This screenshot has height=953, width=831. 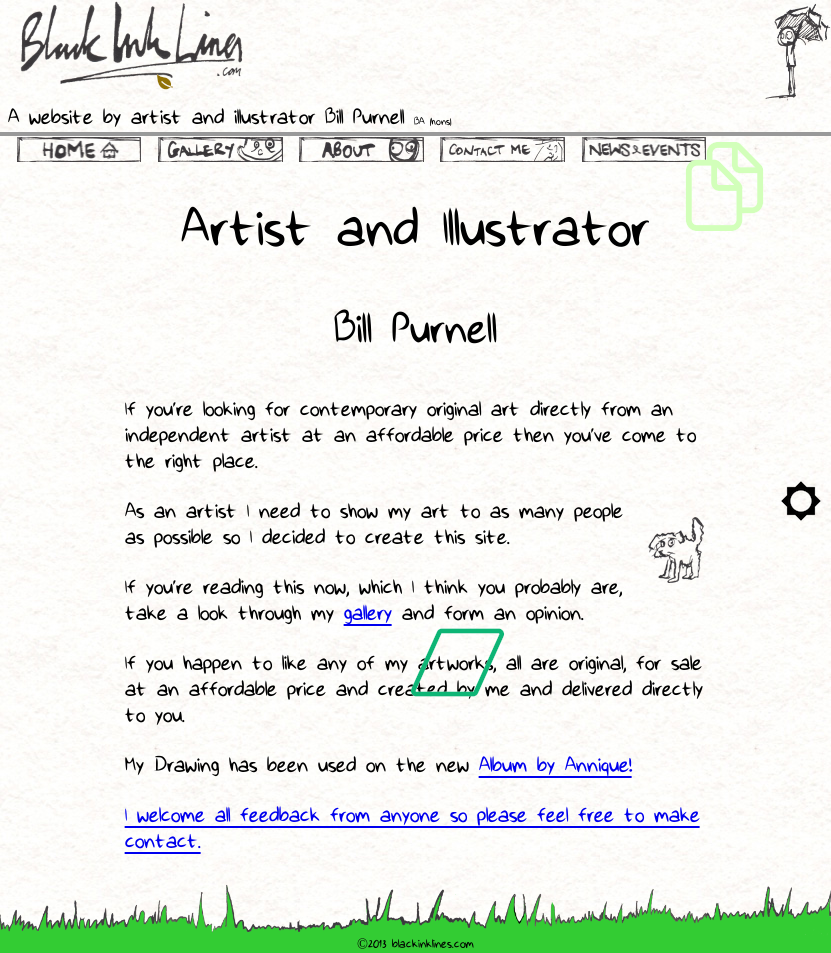 I want to click on adjust screen brightness to a lower setting, so click(x=801, y=501).